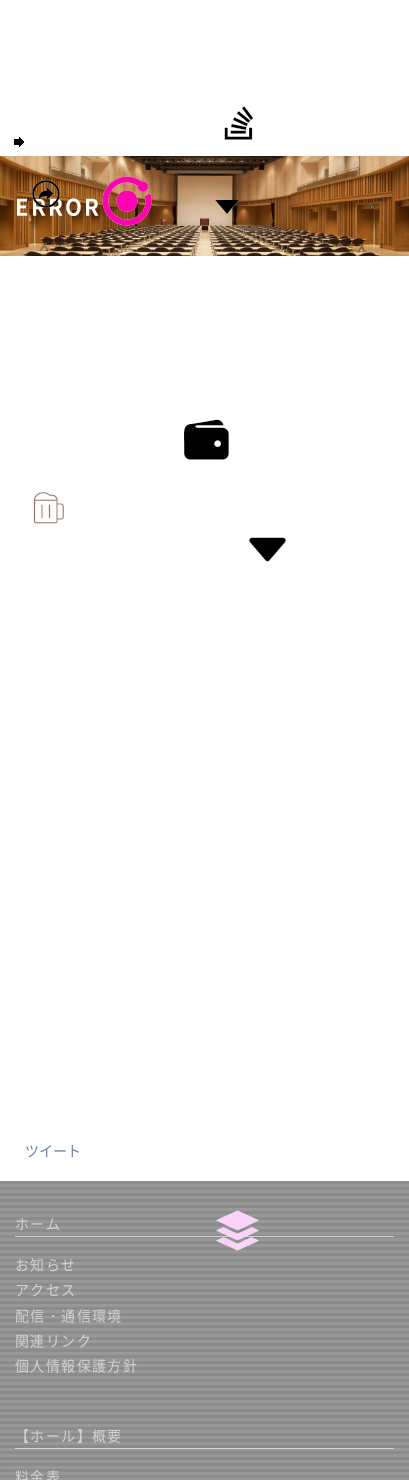 This screenshot has width=409, height=1480. I want to click on browse nearby bars or pubs, so click(47, 509).